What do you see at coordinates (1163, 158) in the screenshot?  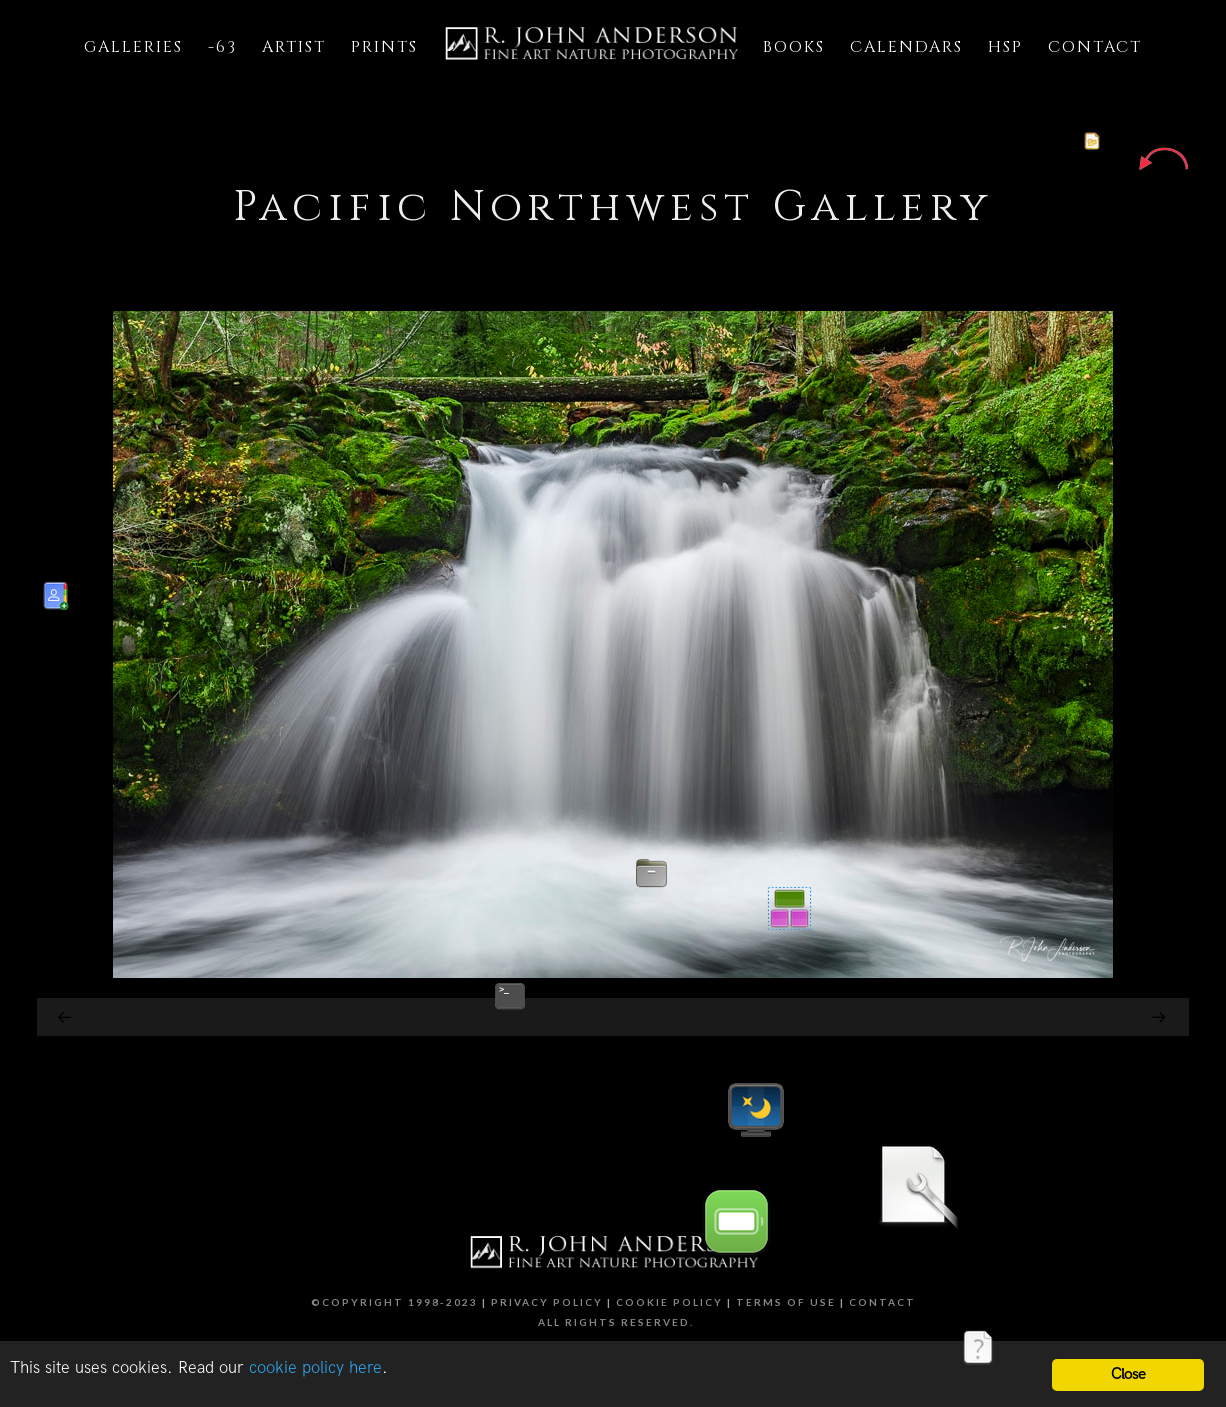 I see `undo the last action` at bounding box center [1163, 158].